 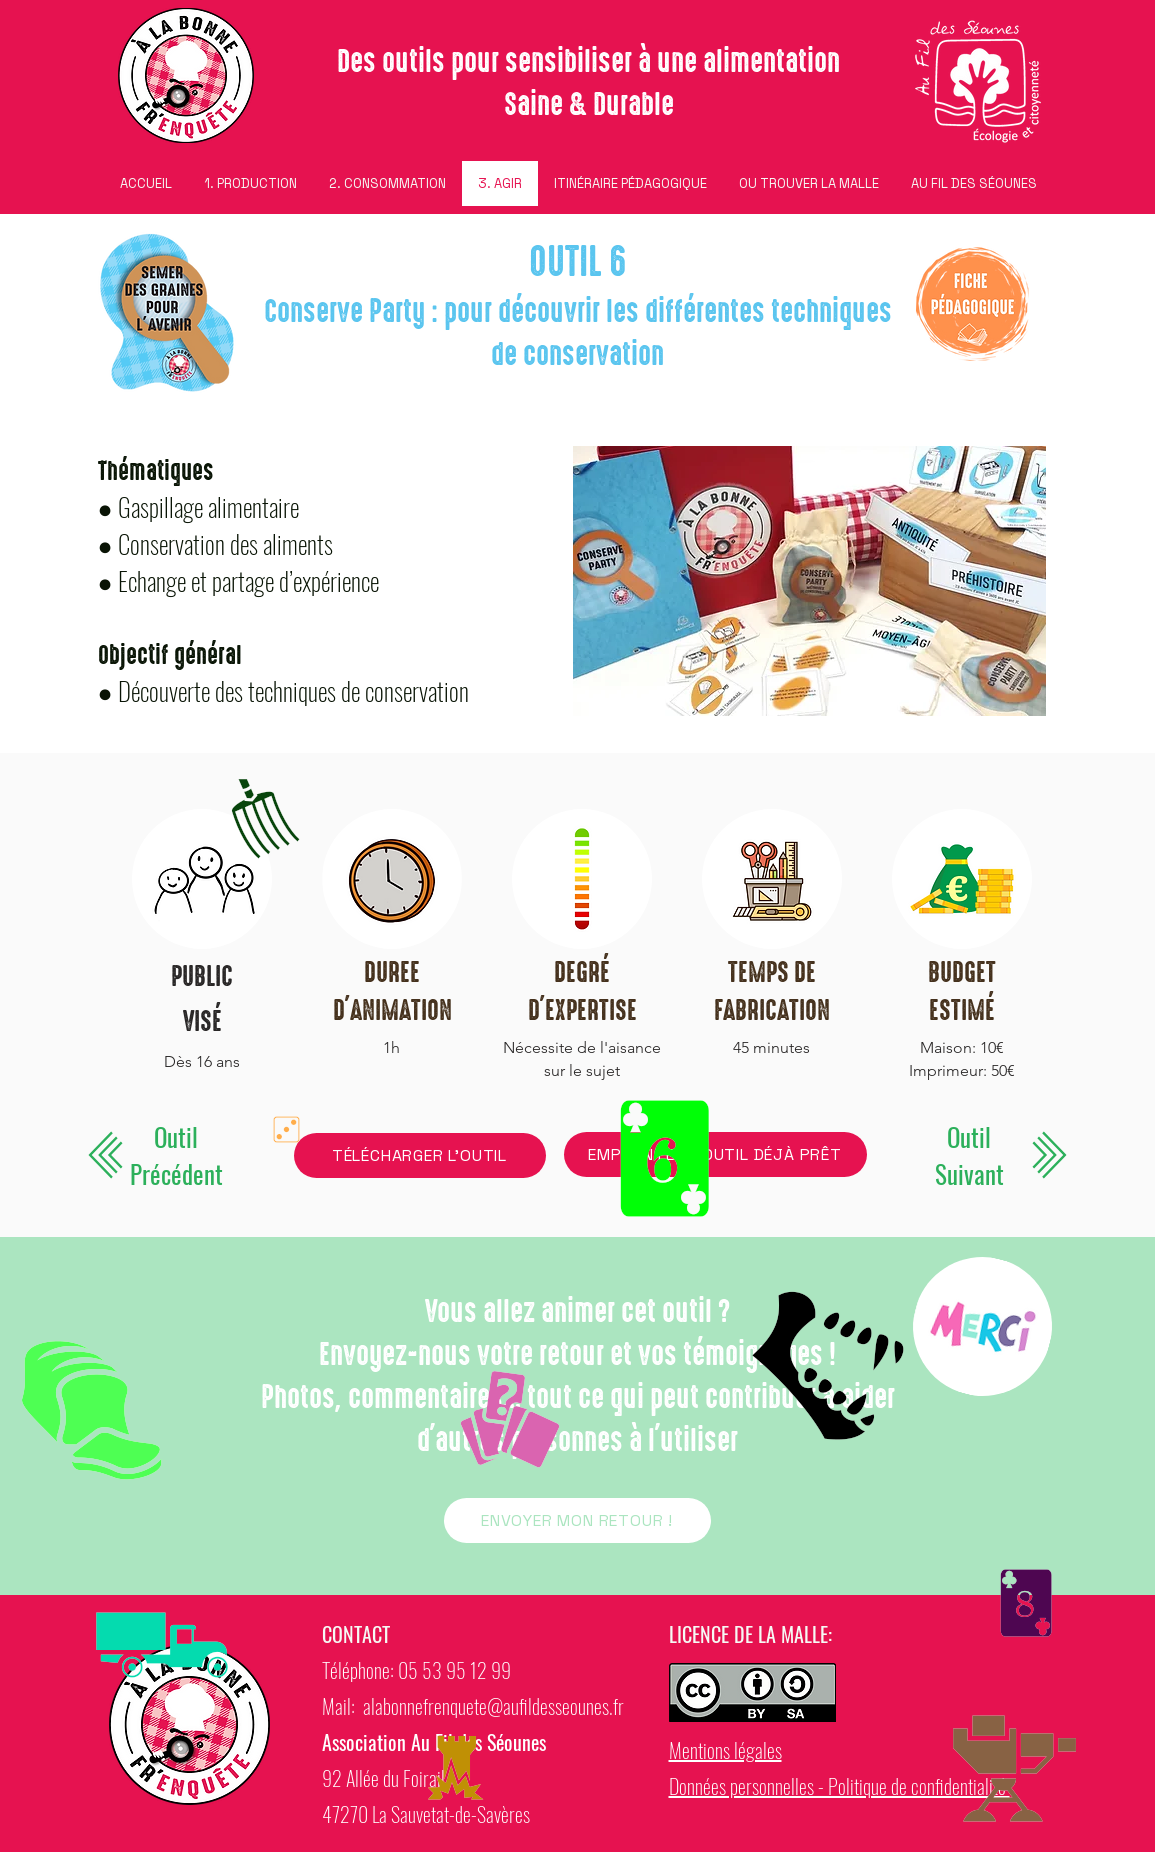 I want to click on farming or agriculture tool category, so click(x=263, y=818).